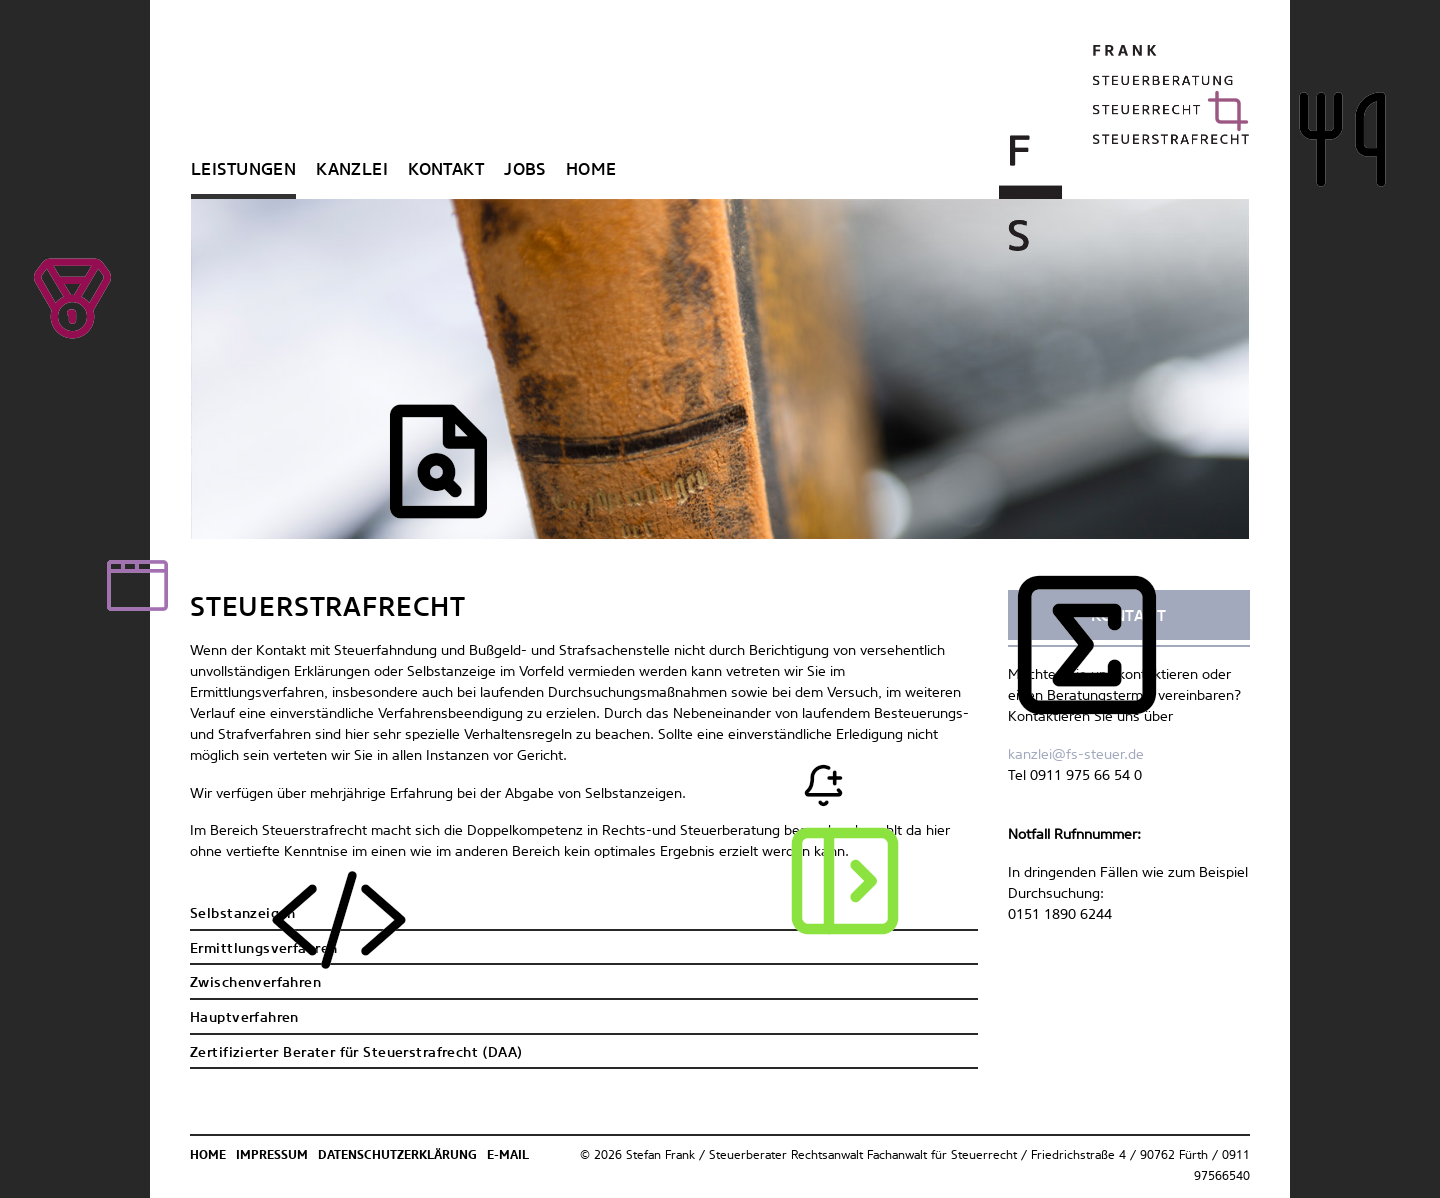 This screenshot has height=1198, width=1440. I want to click on view or edit source code, so click(339, 920).